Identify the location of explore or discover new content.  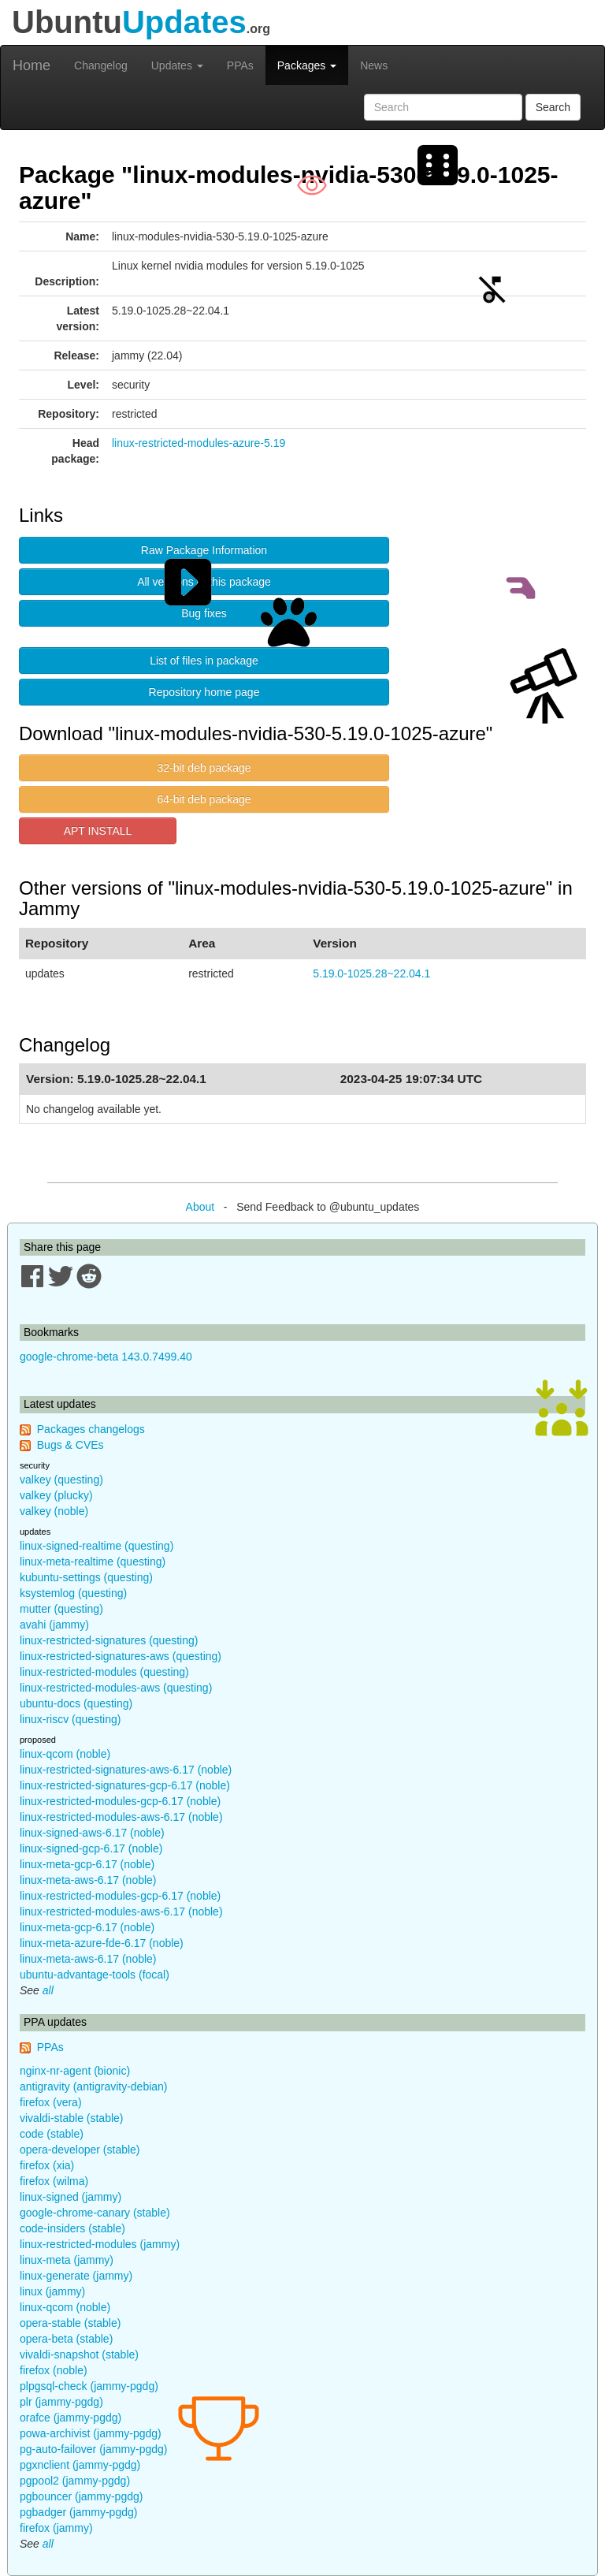
(545, 686).